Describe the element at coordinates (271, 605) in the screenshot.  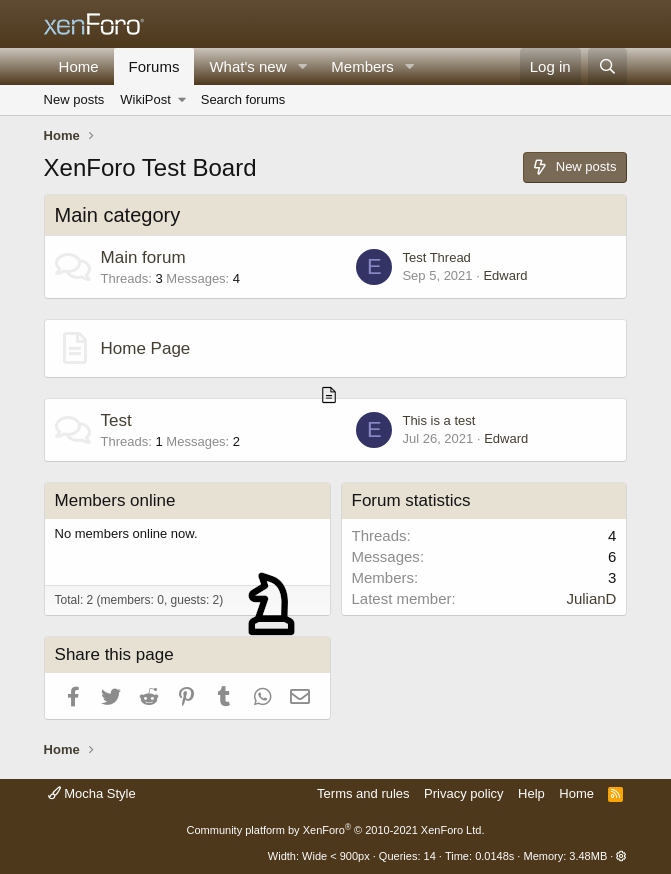
I see `play chess or access chess game` at that location.